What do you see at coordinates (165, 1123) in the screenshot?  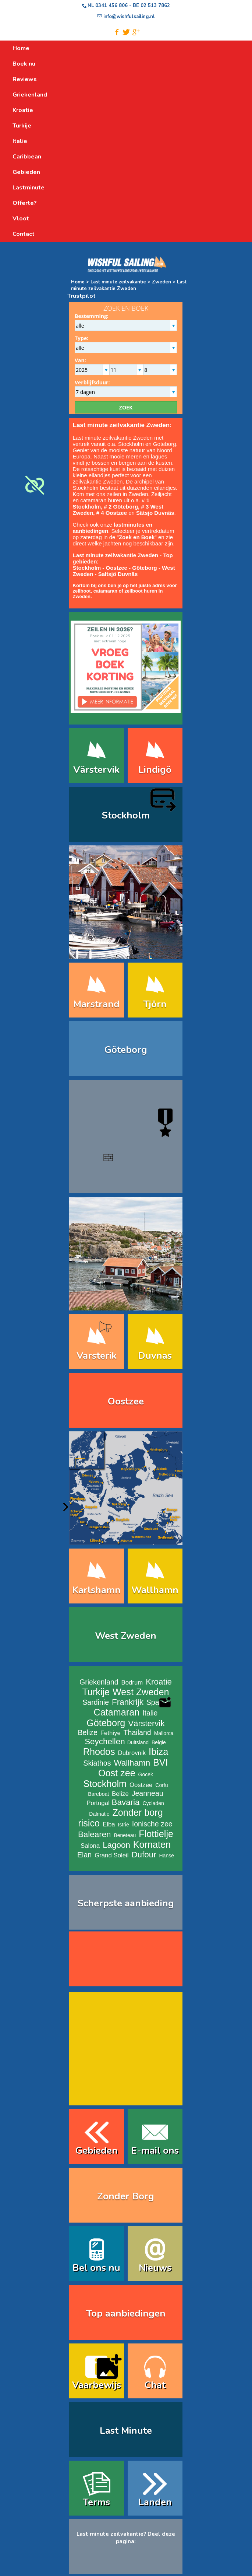 I see `view achievements or awards` at bounding box center [165, 1123].